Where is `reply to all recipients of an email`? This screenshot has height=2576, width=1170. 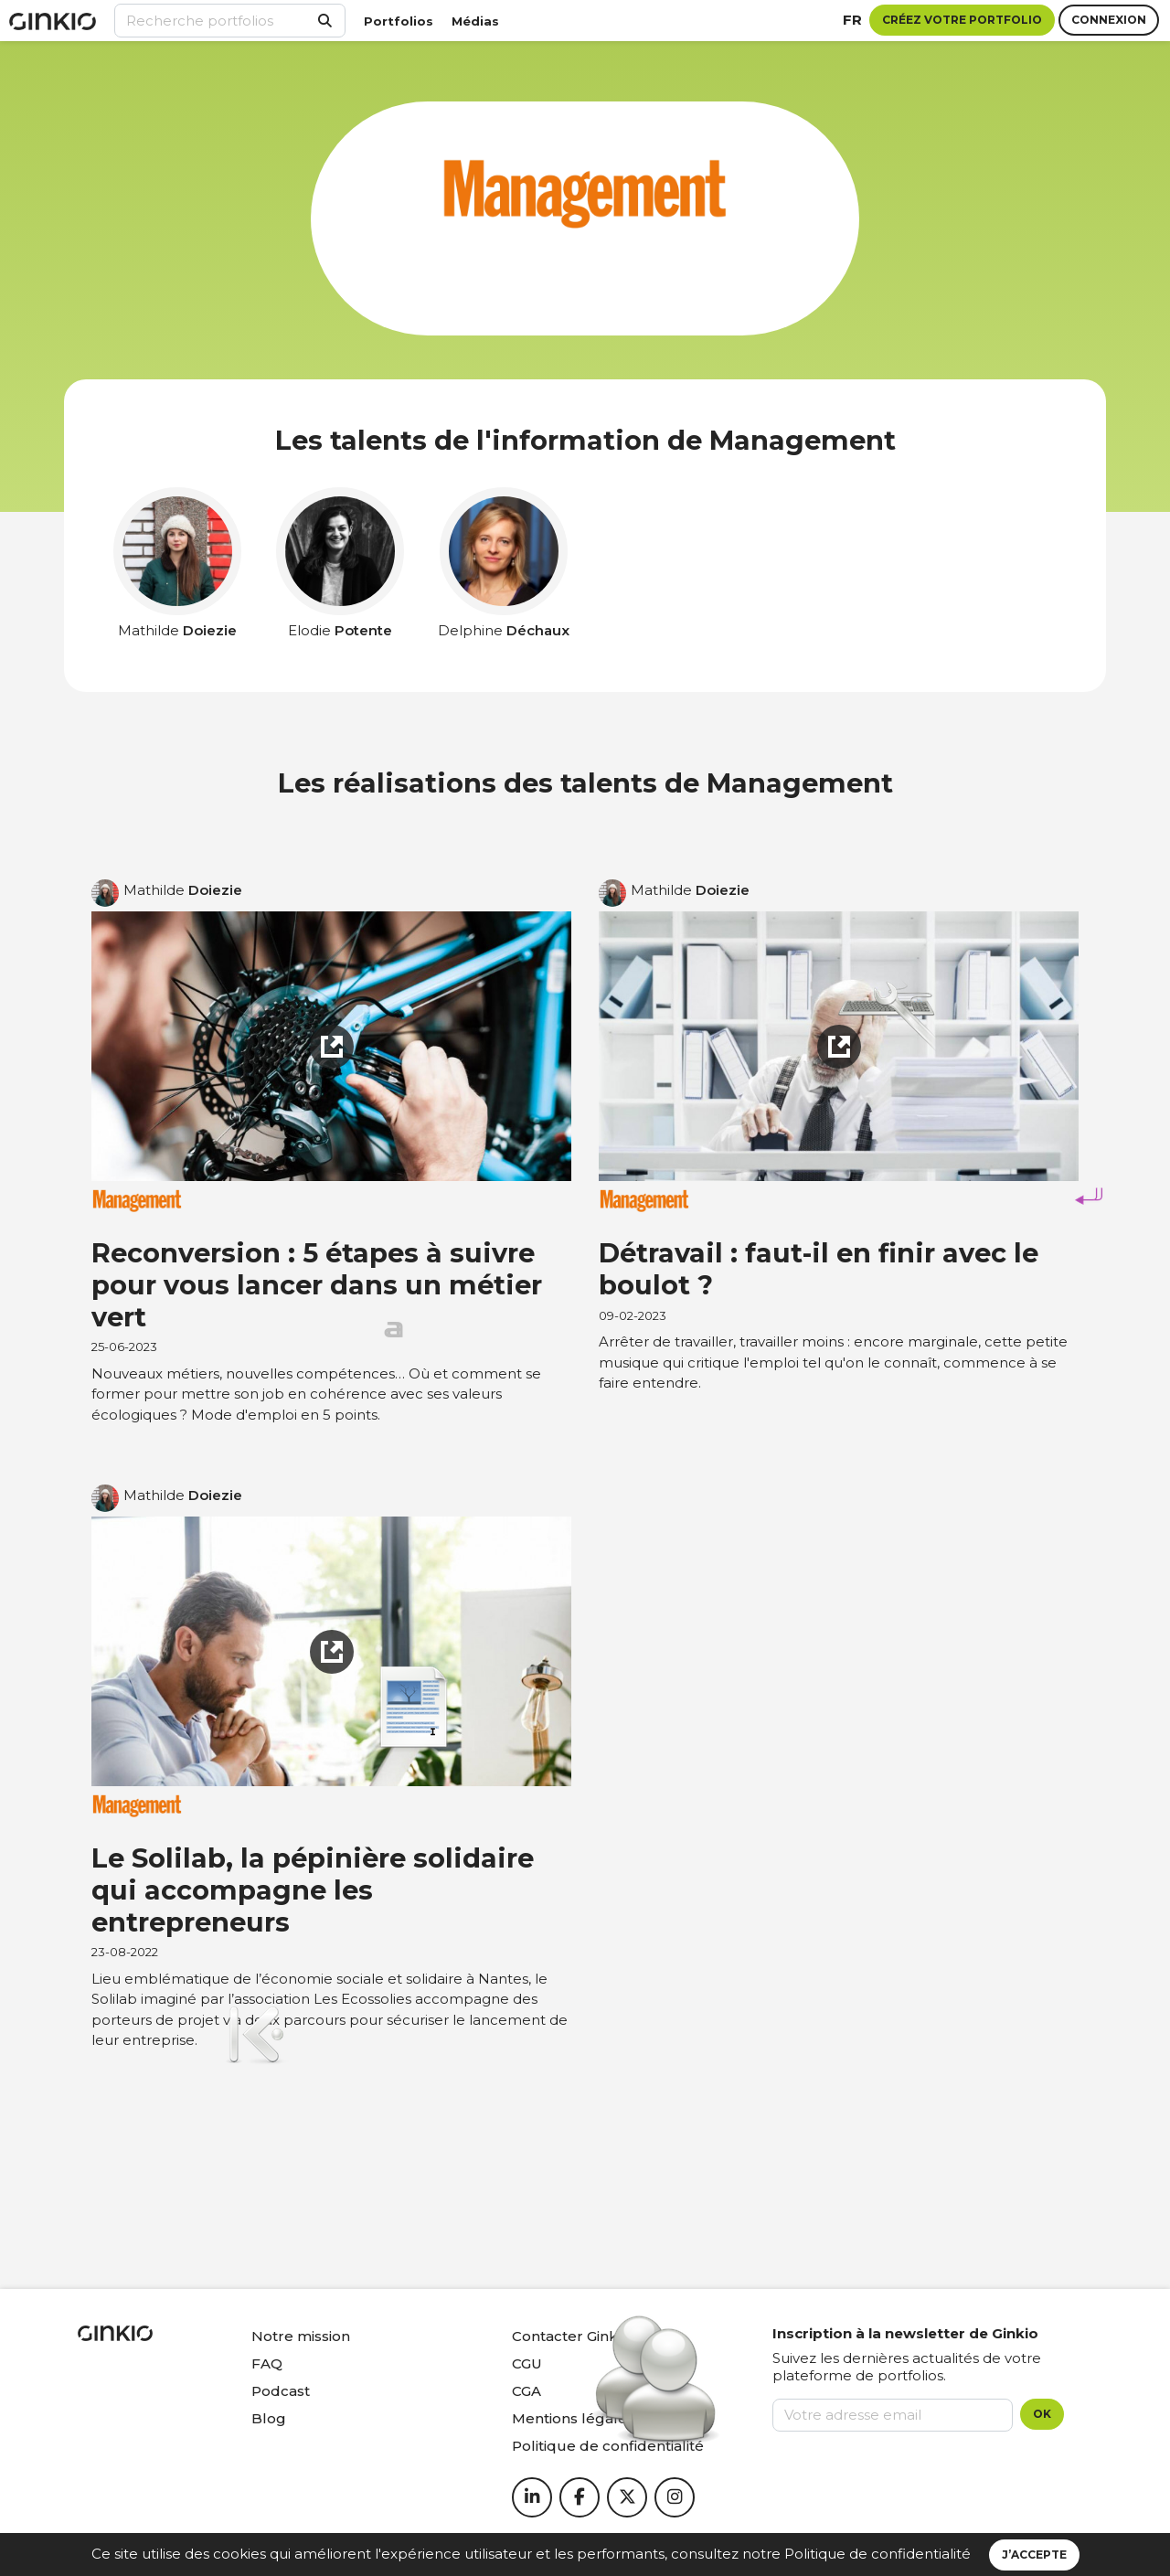 reply to all recipients of an email is located at coordinates (1088, 1196).